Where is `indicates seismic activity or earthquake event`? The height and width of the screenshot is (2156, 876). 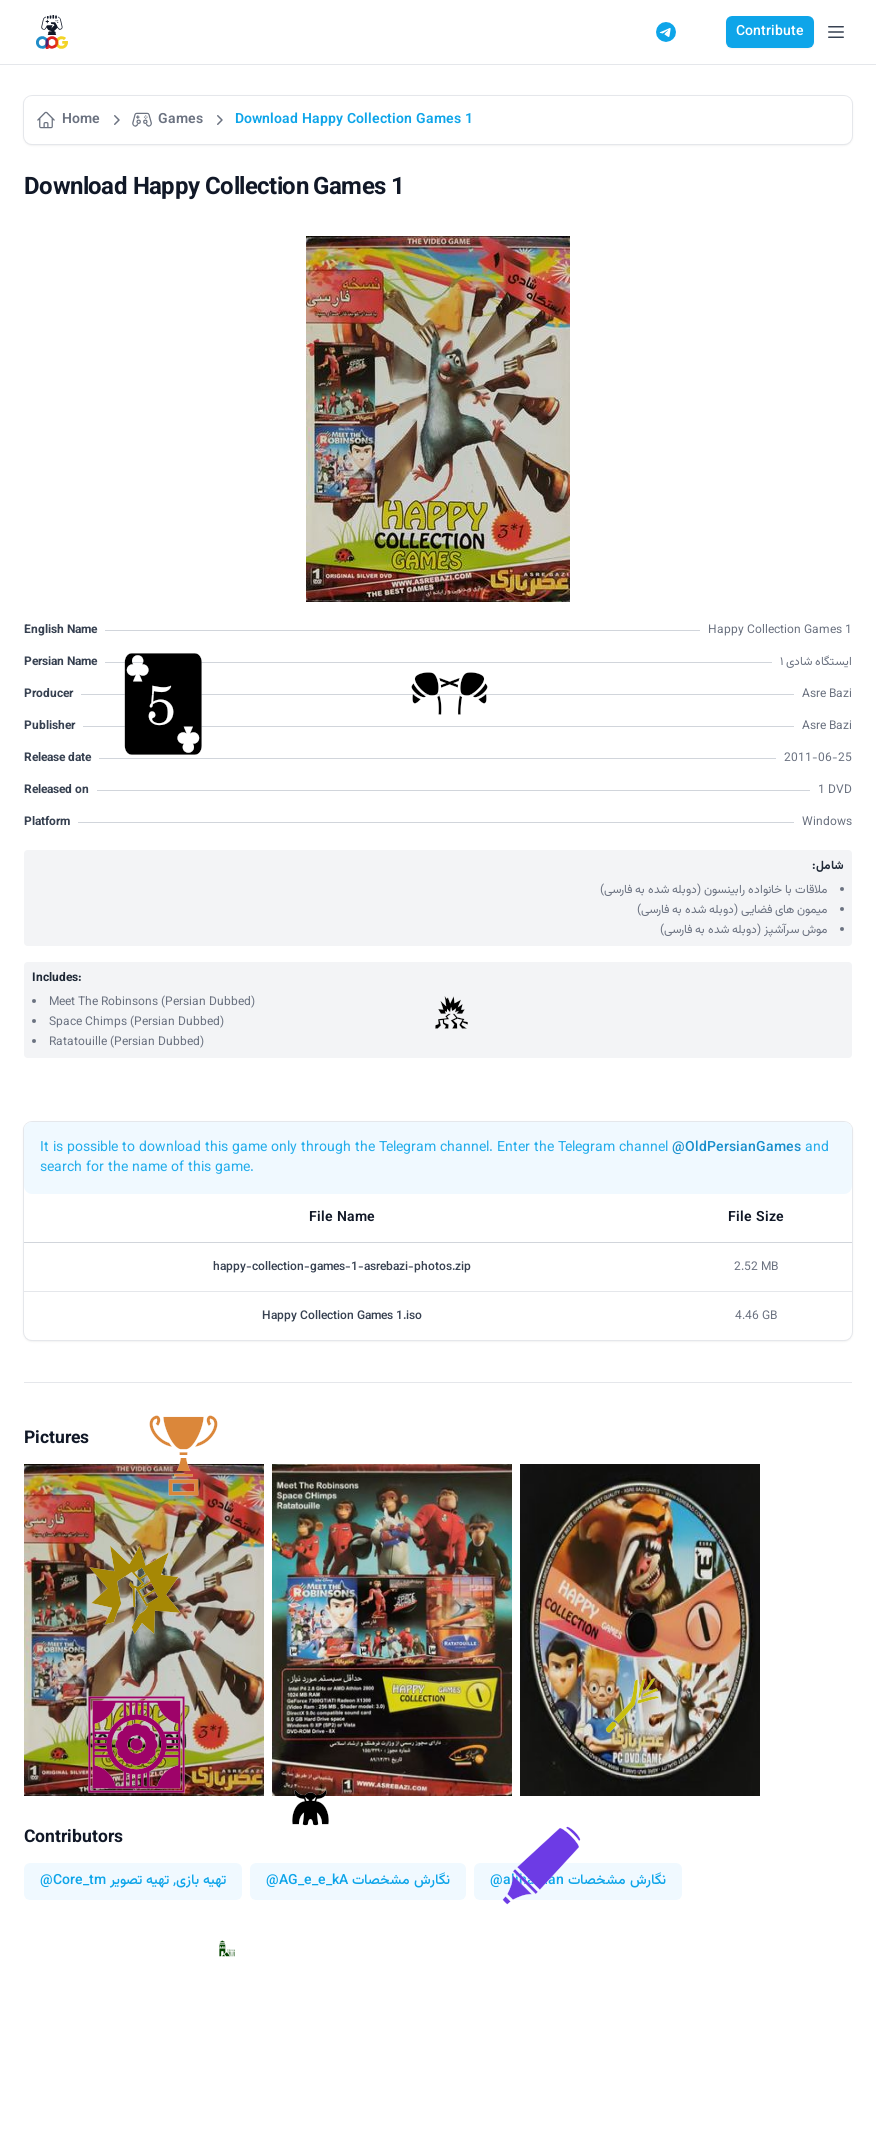 indicates seismic activity or earthquake event is located at coordinates (451, 1012).